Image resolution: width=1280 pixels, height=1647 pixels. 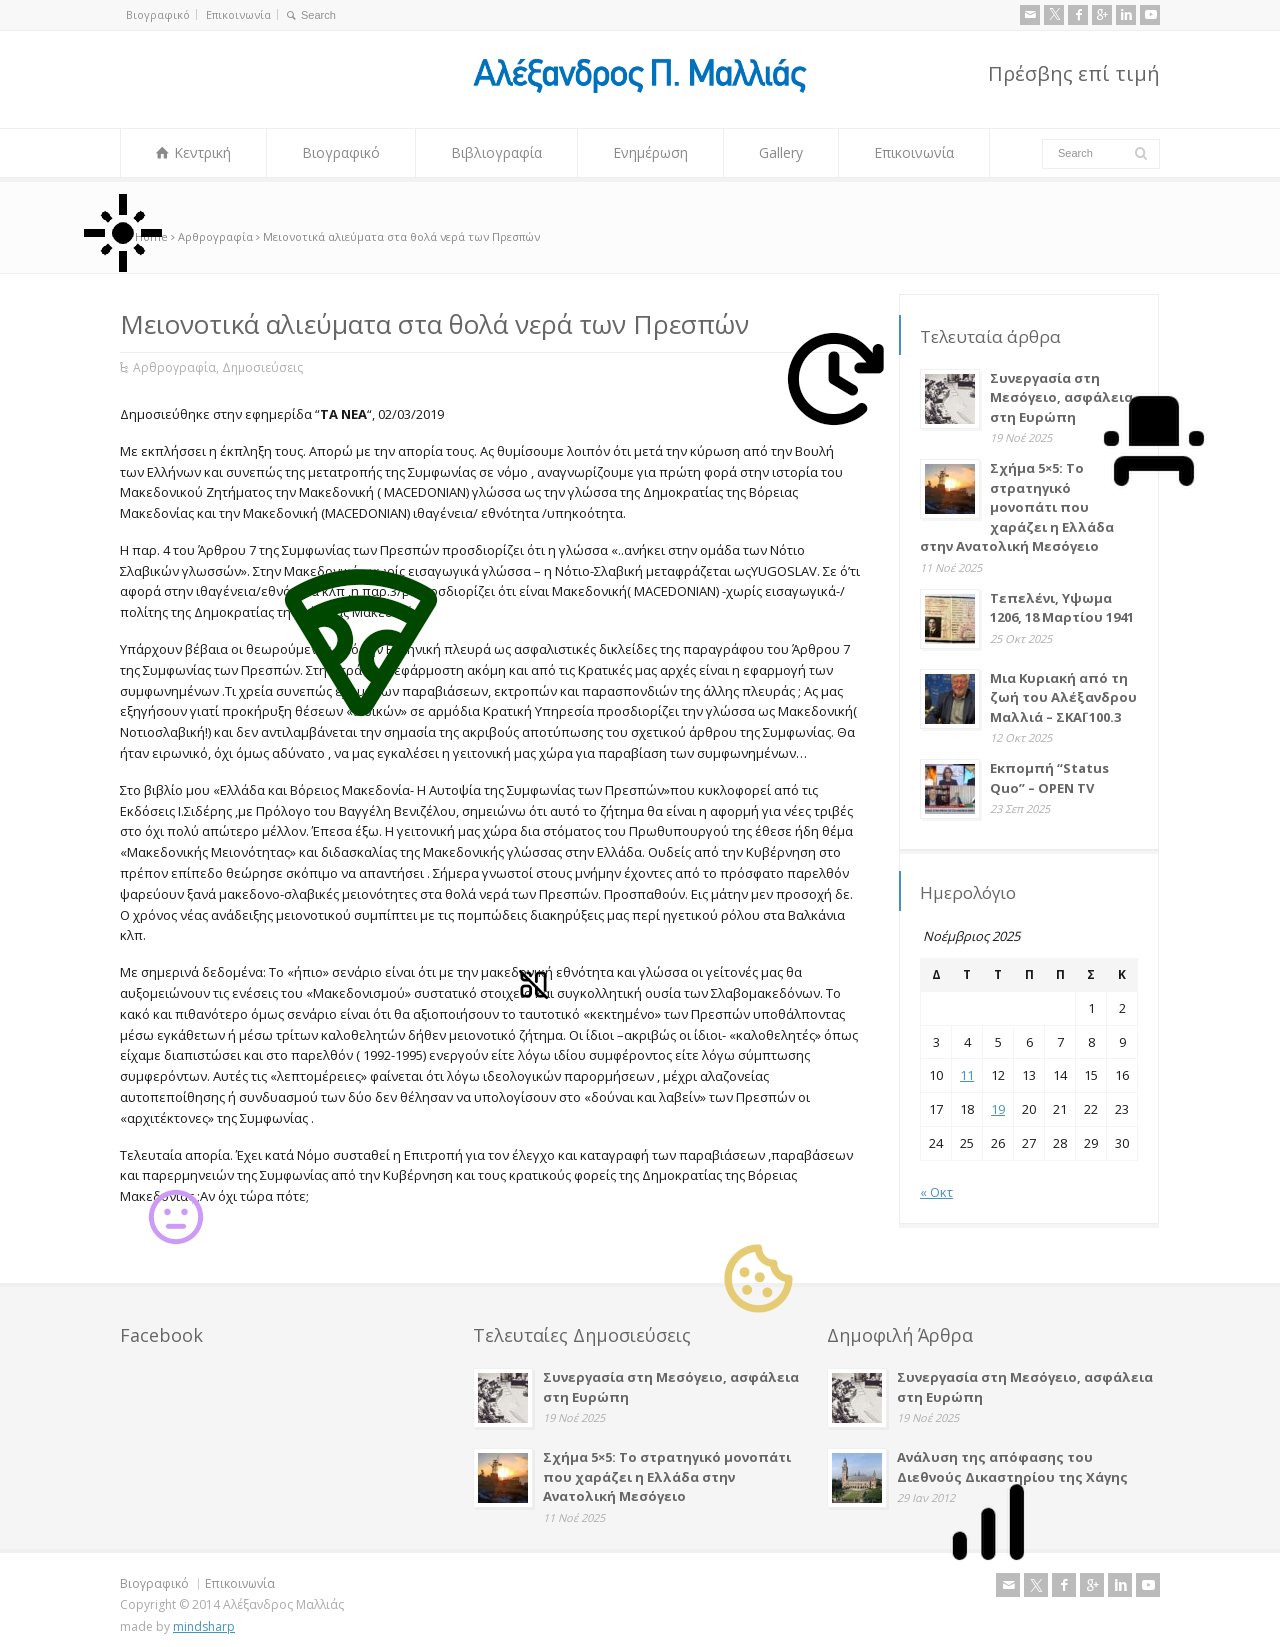 I want to click on restore to a previous version, so click(x=834, y=379).